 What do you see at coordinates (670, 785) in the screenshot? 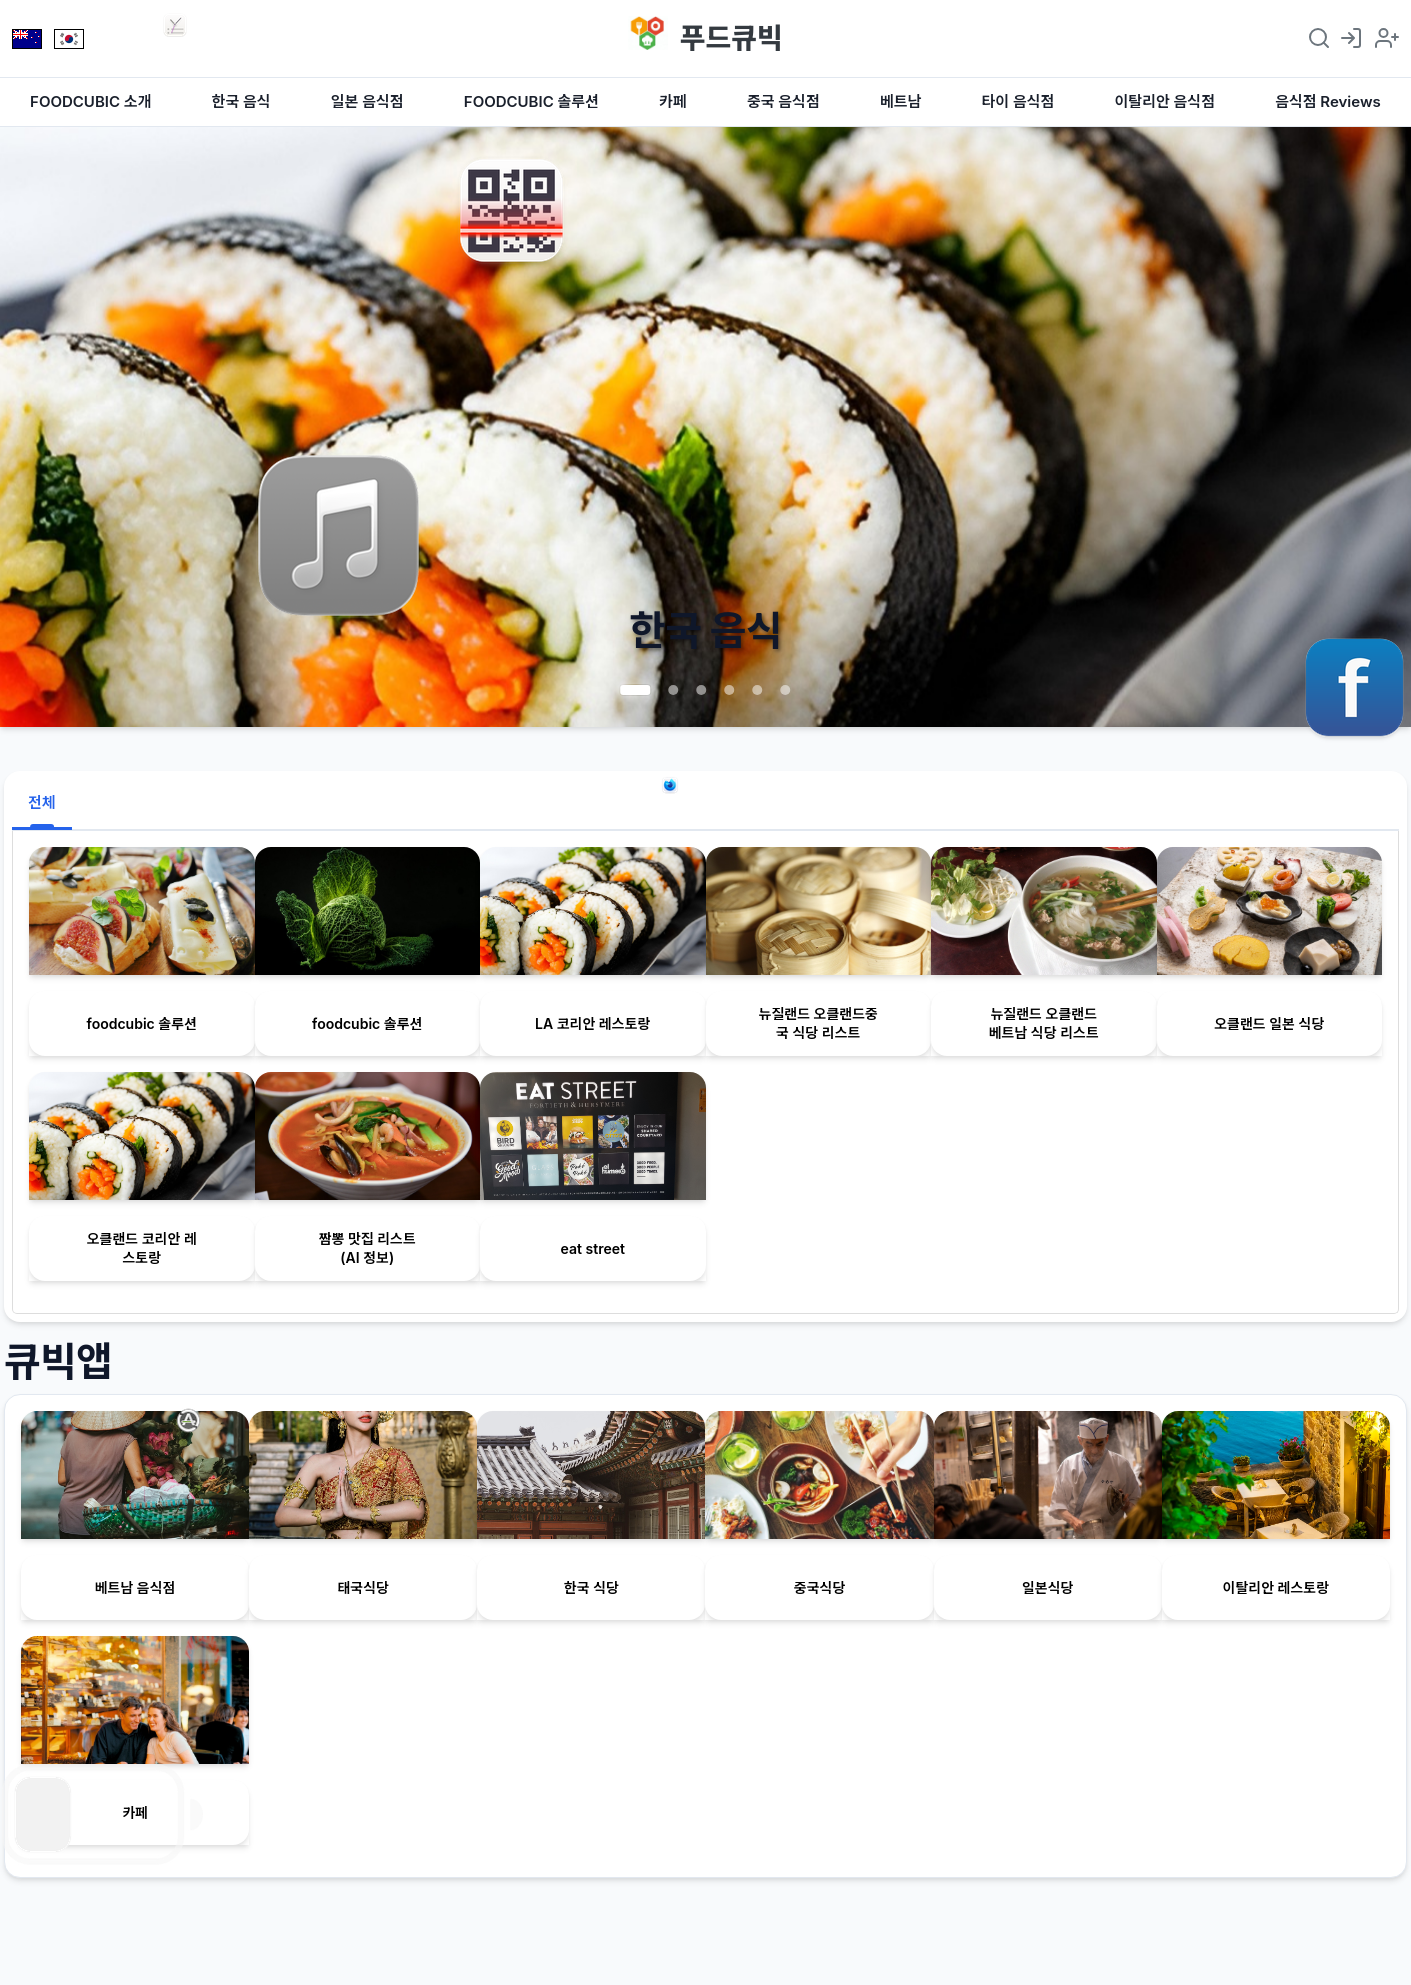
I see `open Firefox Developer Edition browser` at bounding box center [670, 785].